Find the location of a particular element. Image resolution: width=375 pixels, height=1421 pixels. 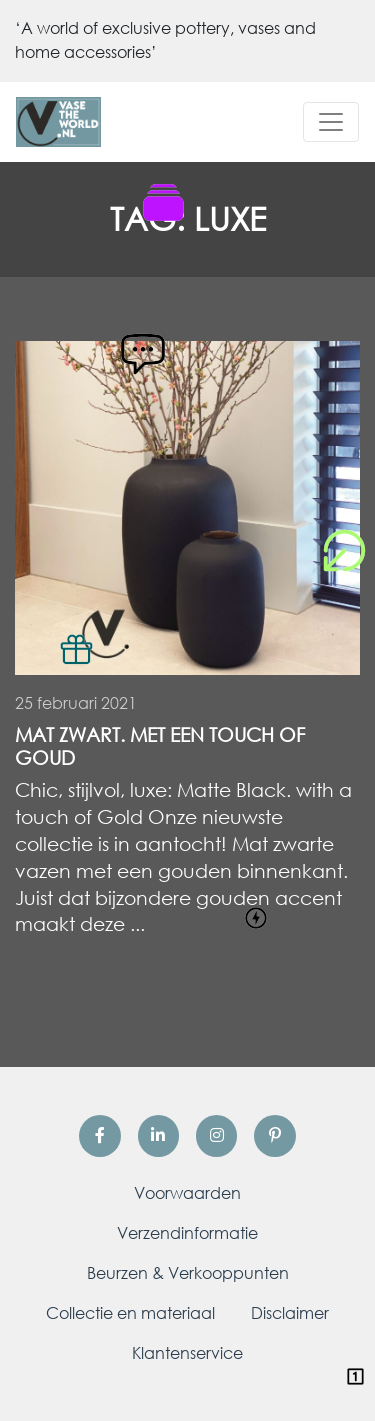

export or download content to the bottom-left is located at coordinates (344, 550).